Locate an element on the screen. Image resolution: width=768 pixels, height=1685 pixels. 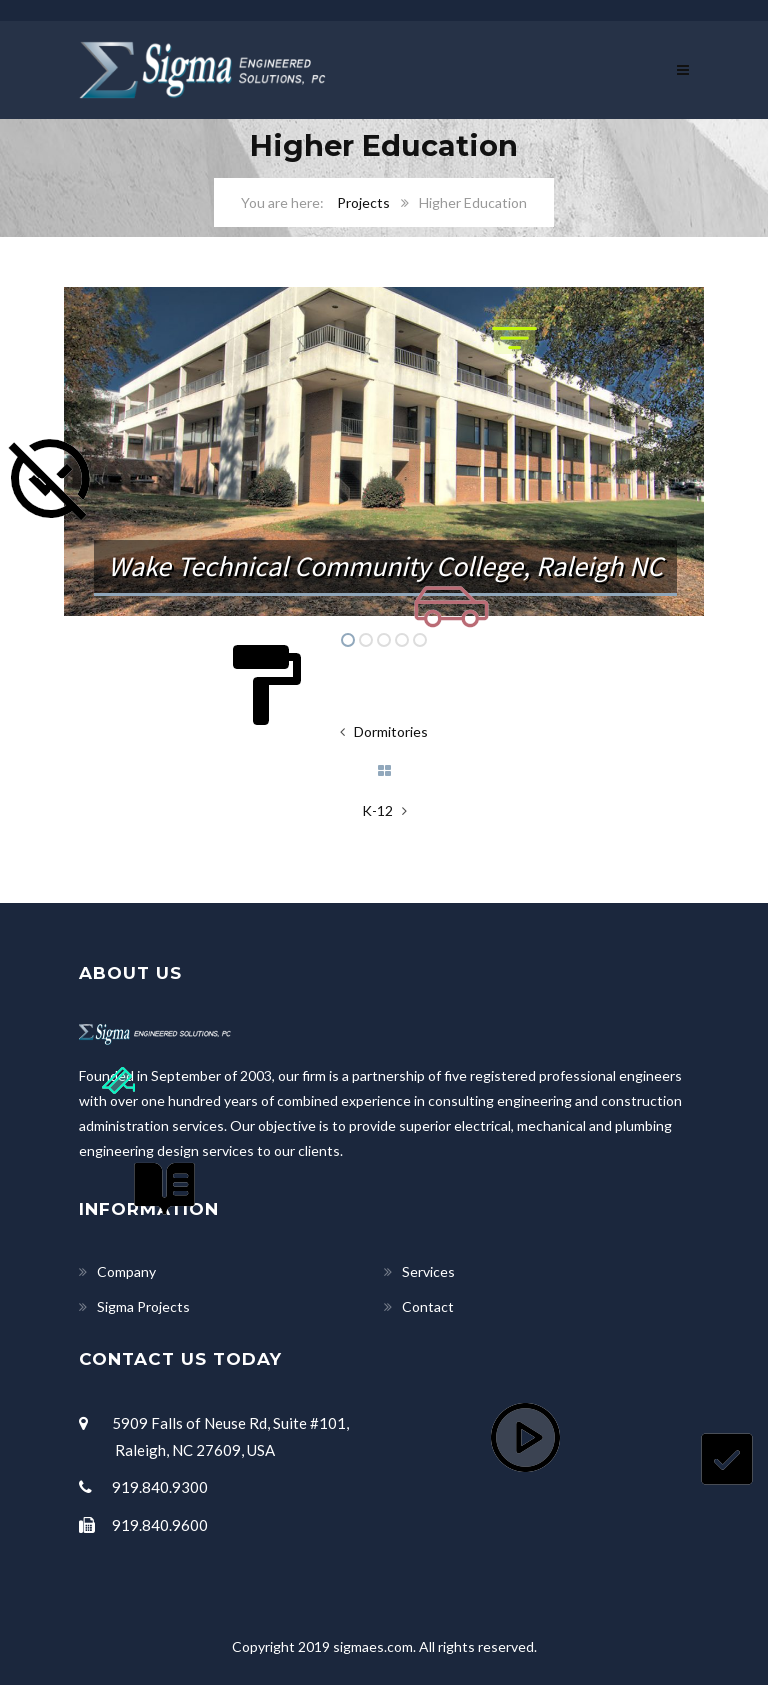
filter or sort list content is located at coordinates (514, 336).